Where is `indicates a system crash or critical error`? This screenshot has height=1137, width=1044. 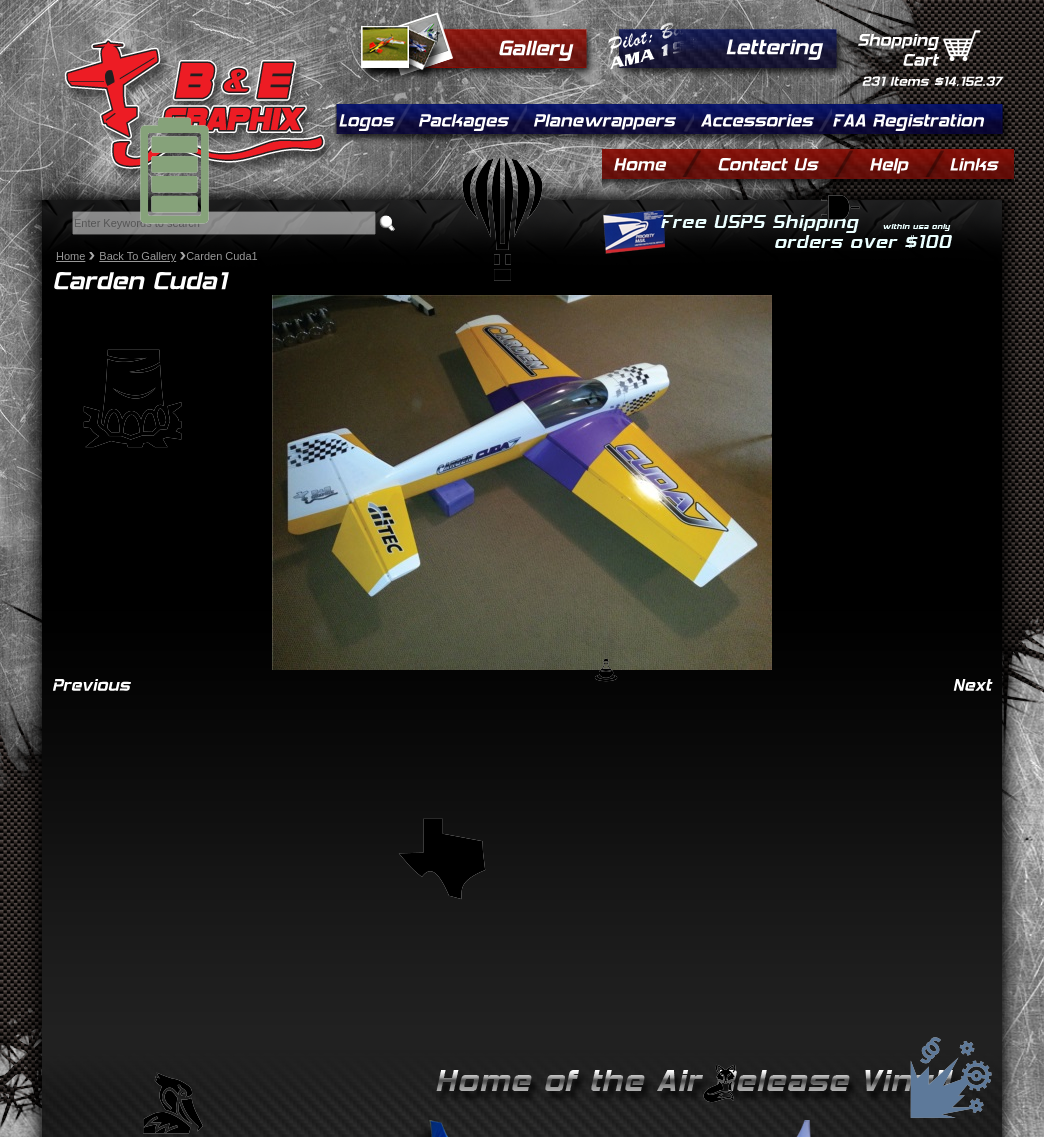
indicates a system crash or critical error is located at coordinates (951, 1076).